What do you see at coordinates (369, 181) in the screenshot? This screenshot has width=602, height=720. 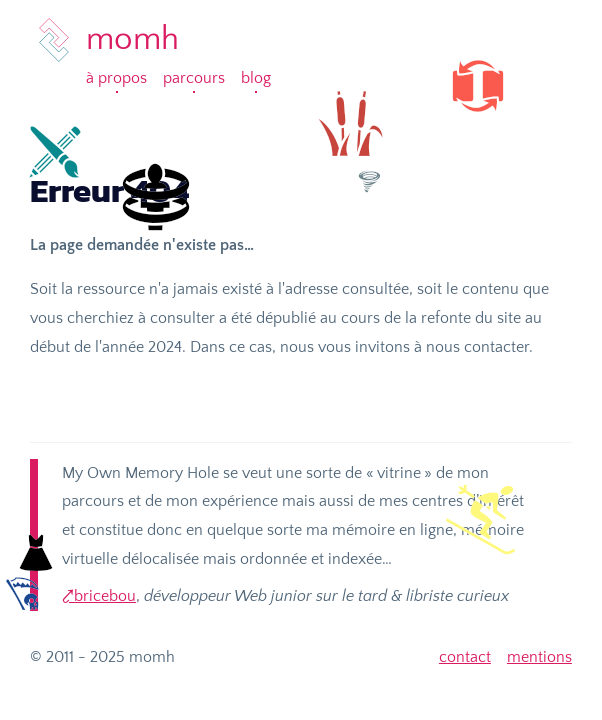 I see `indicates wind or tornado weather condition` at bounding box center [369, 181].